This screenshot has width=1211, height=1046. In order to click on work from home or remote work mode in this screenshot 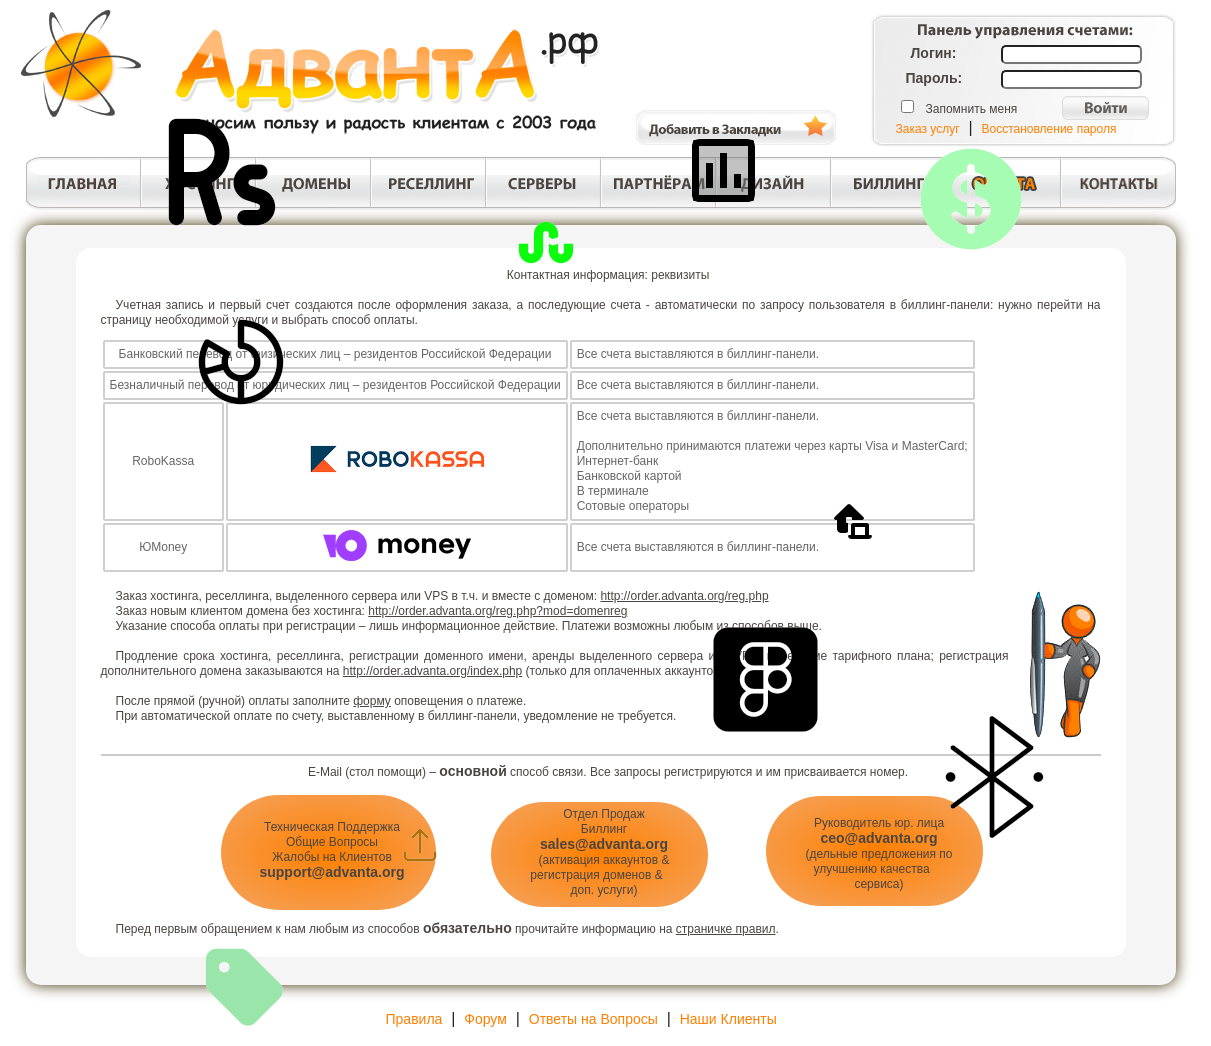, I will do `click(853, 521)`.